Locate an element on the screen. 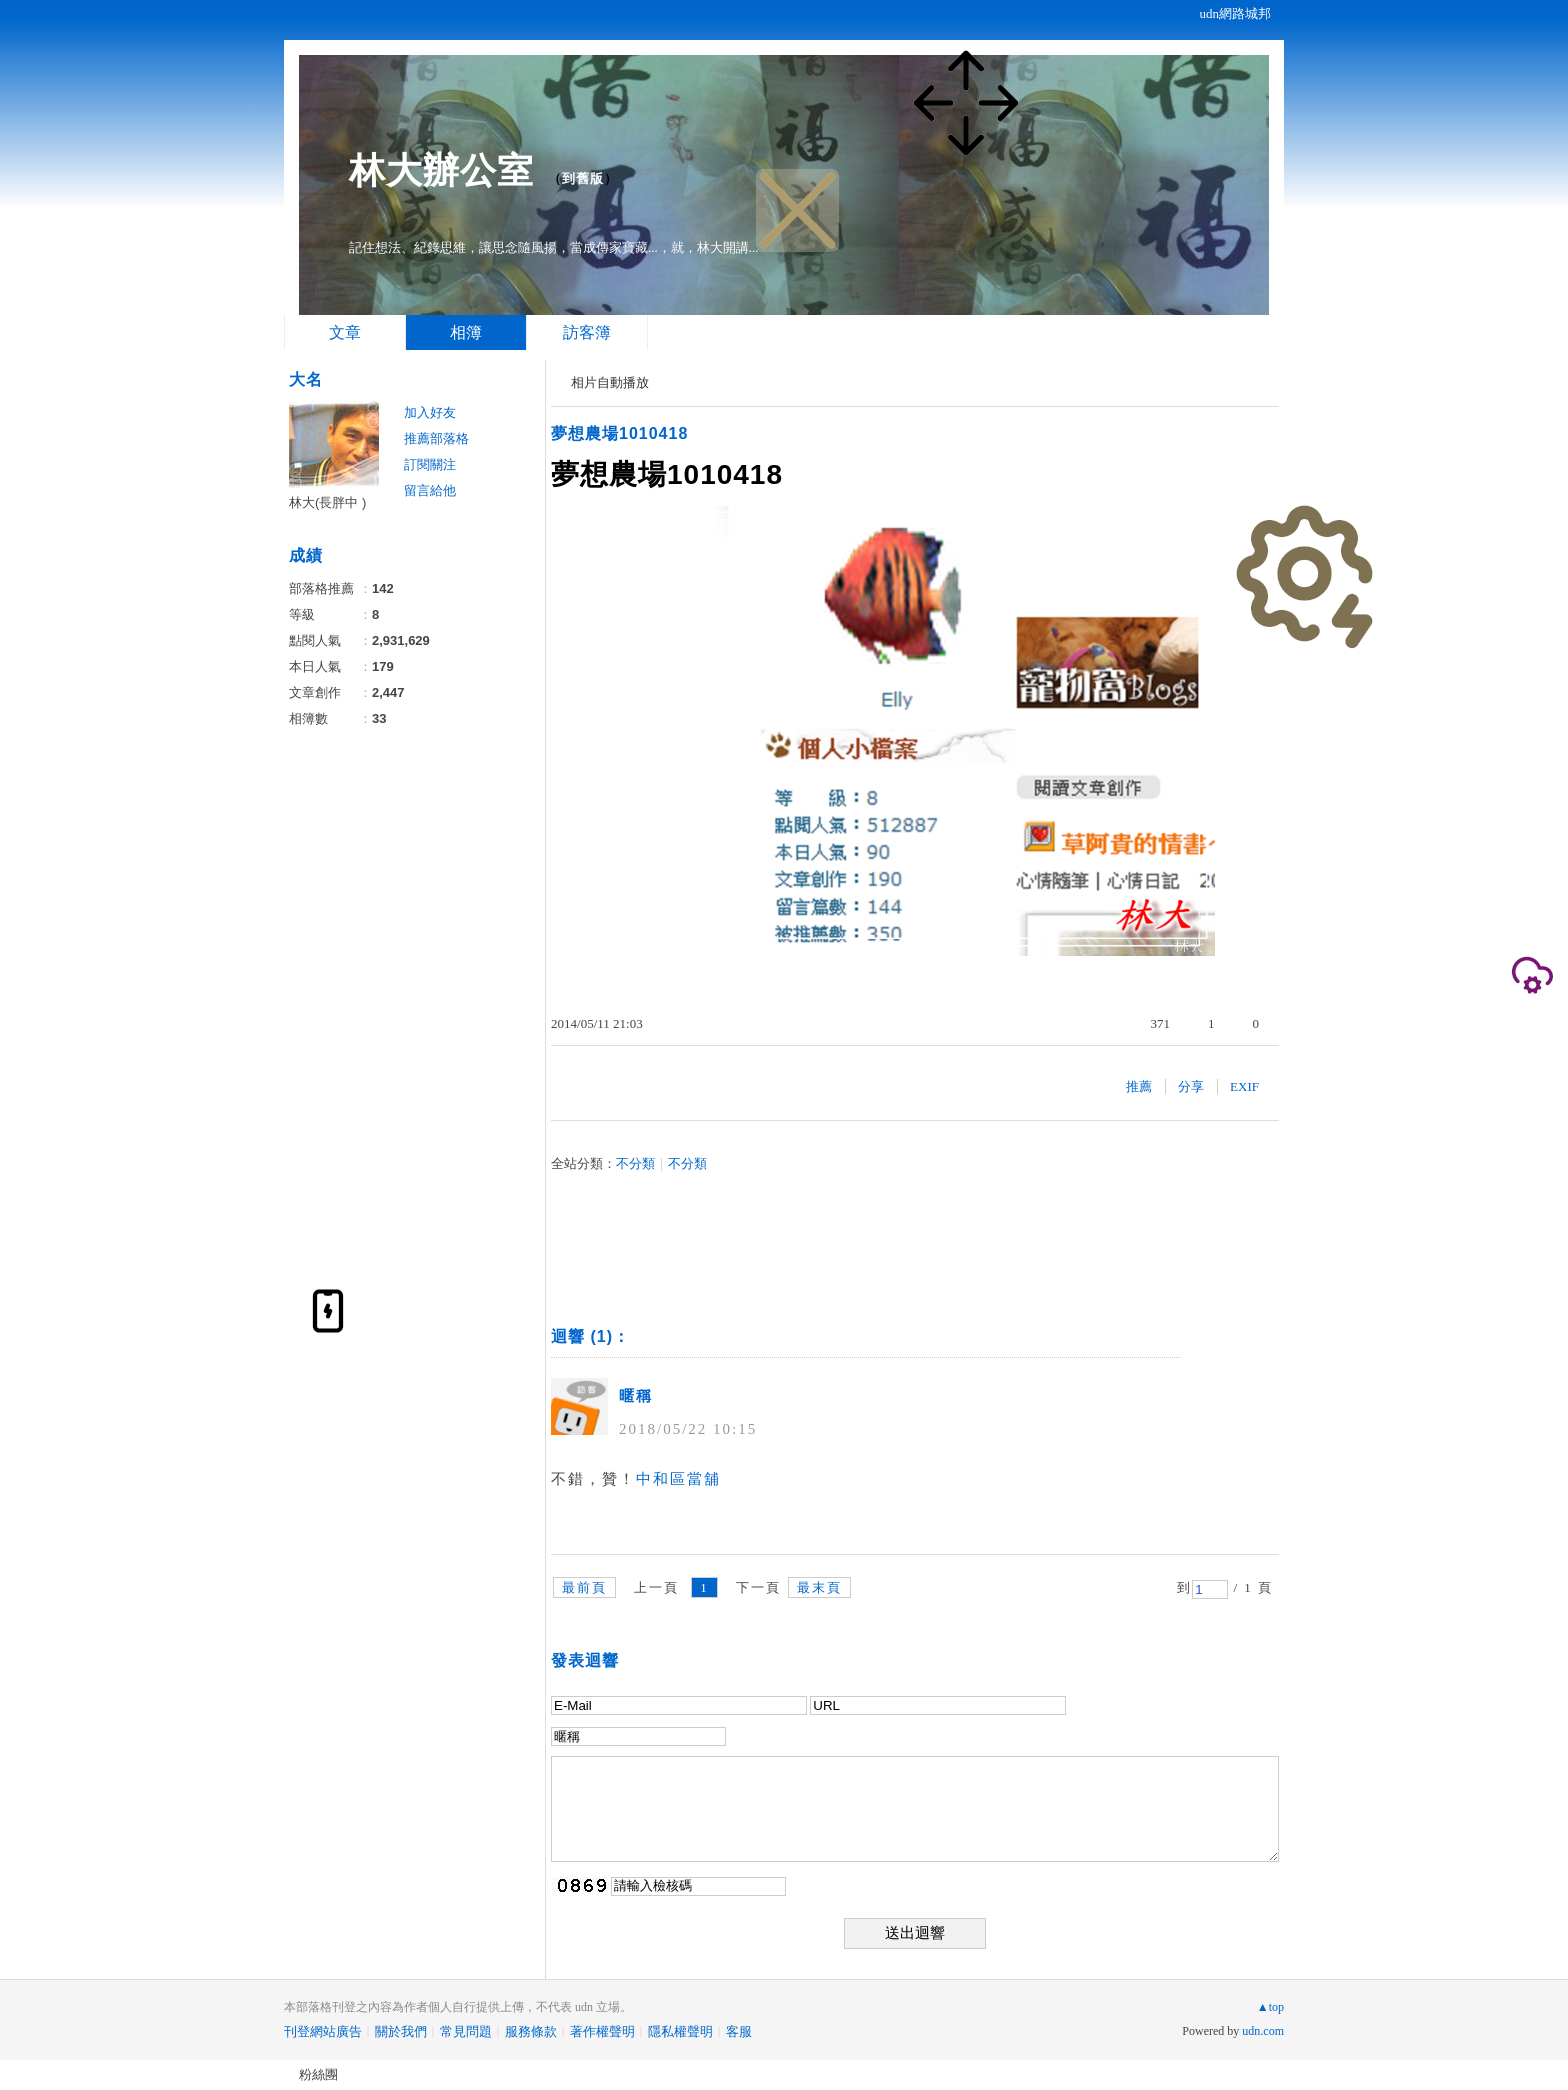 The image size is (1568, 2090). access cloud service settings is located at coordinates (1532, 975).